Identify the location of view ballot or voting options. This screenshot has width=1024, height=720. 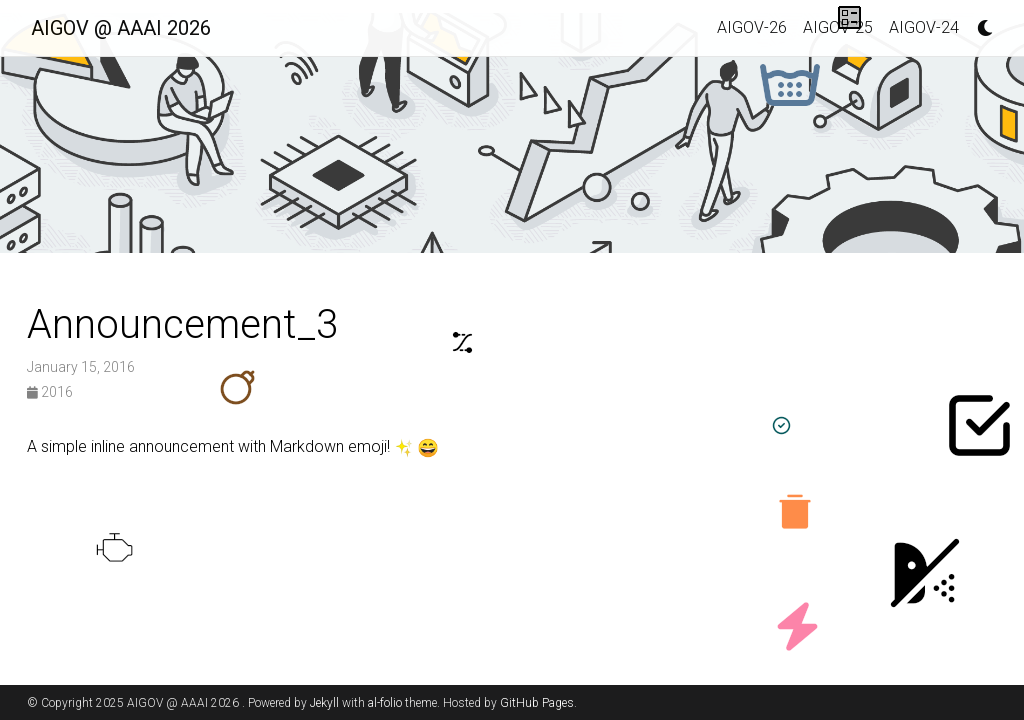
(849, 17).